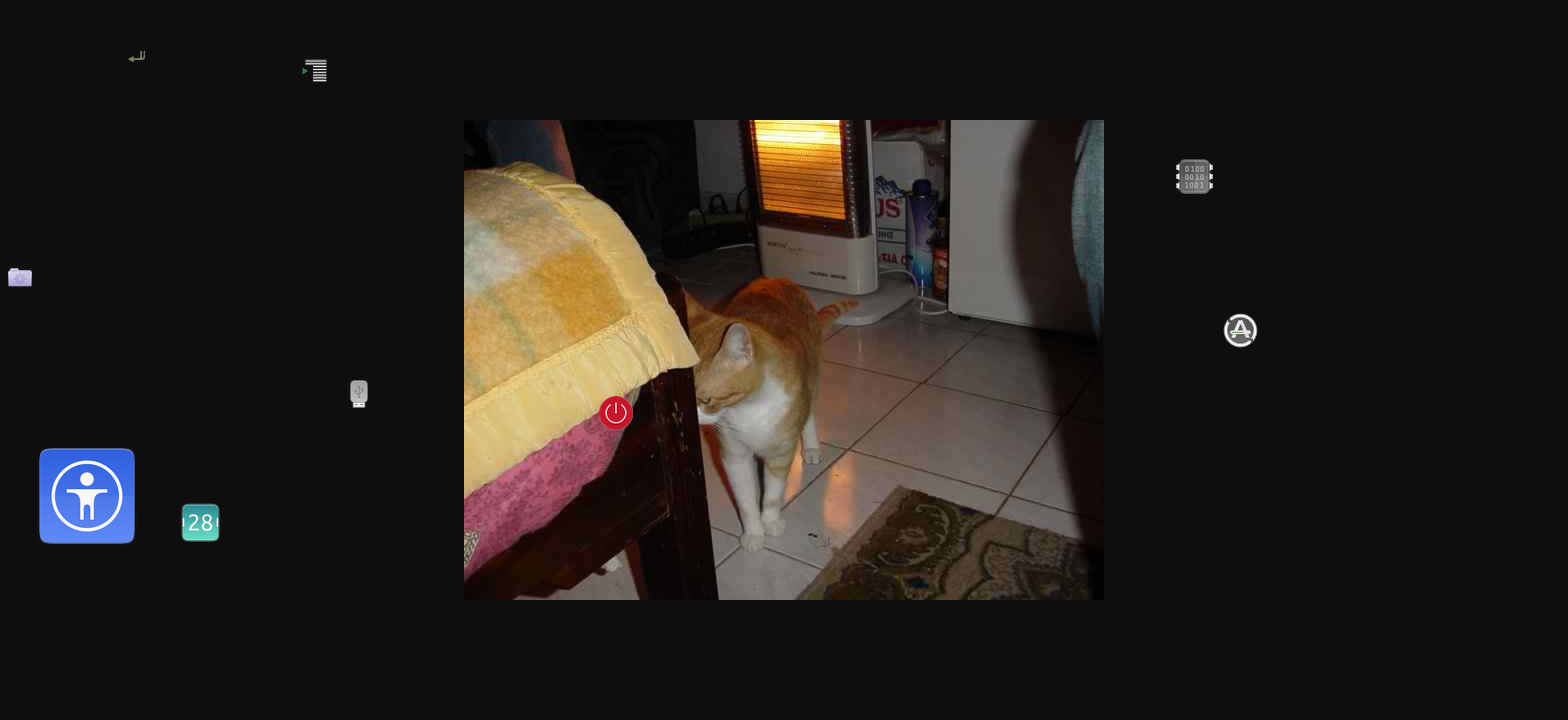 The width and height of the screenshot is (1568, 720). Describe the element at coordinates (20, 277) in the screenshot. I see `access system settings or preferences folder` at that location.